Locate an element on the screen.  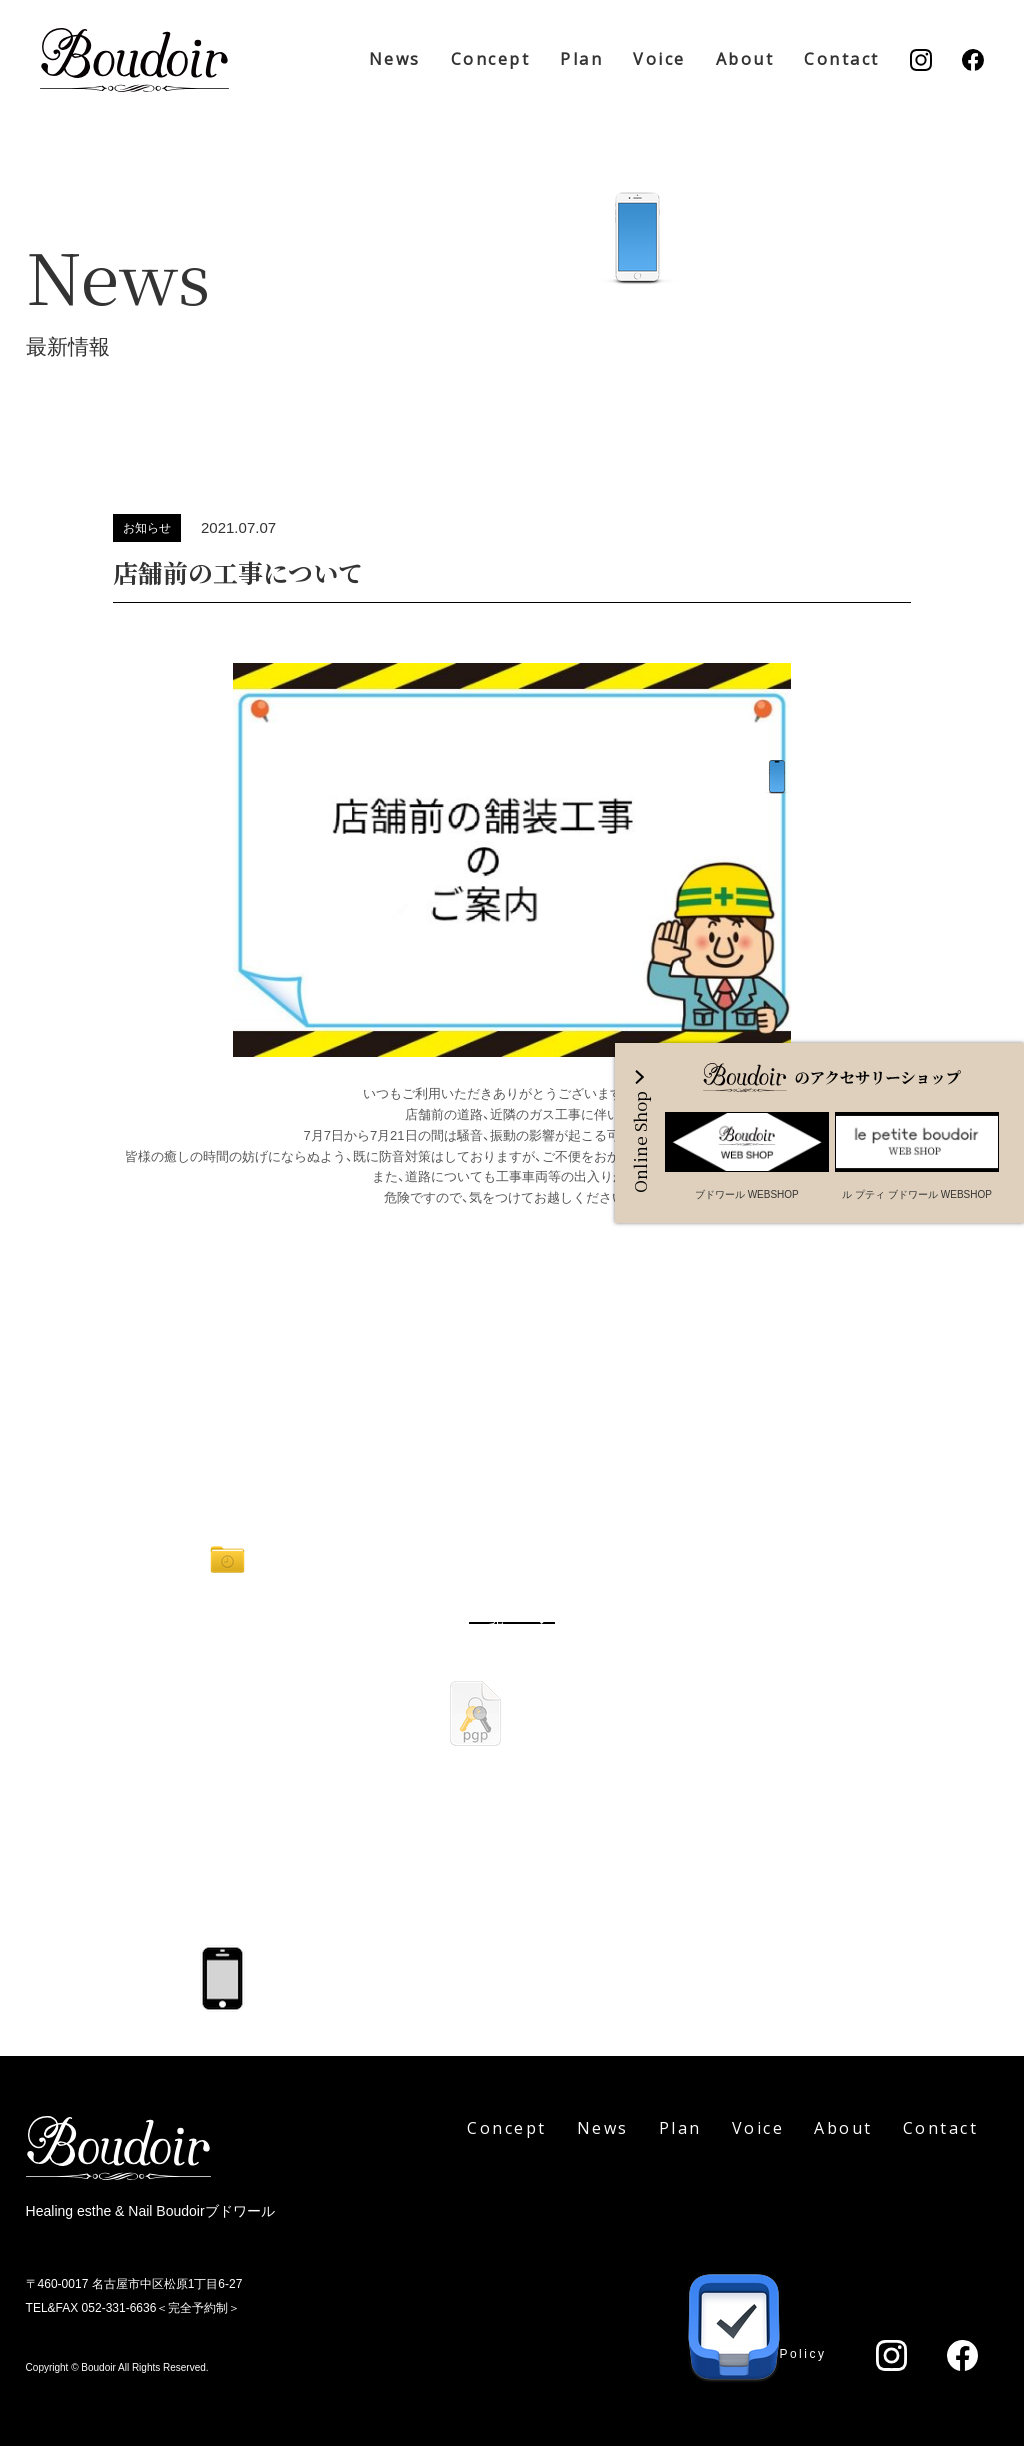
access temporary files folder is located at coordinates (227, 1559).